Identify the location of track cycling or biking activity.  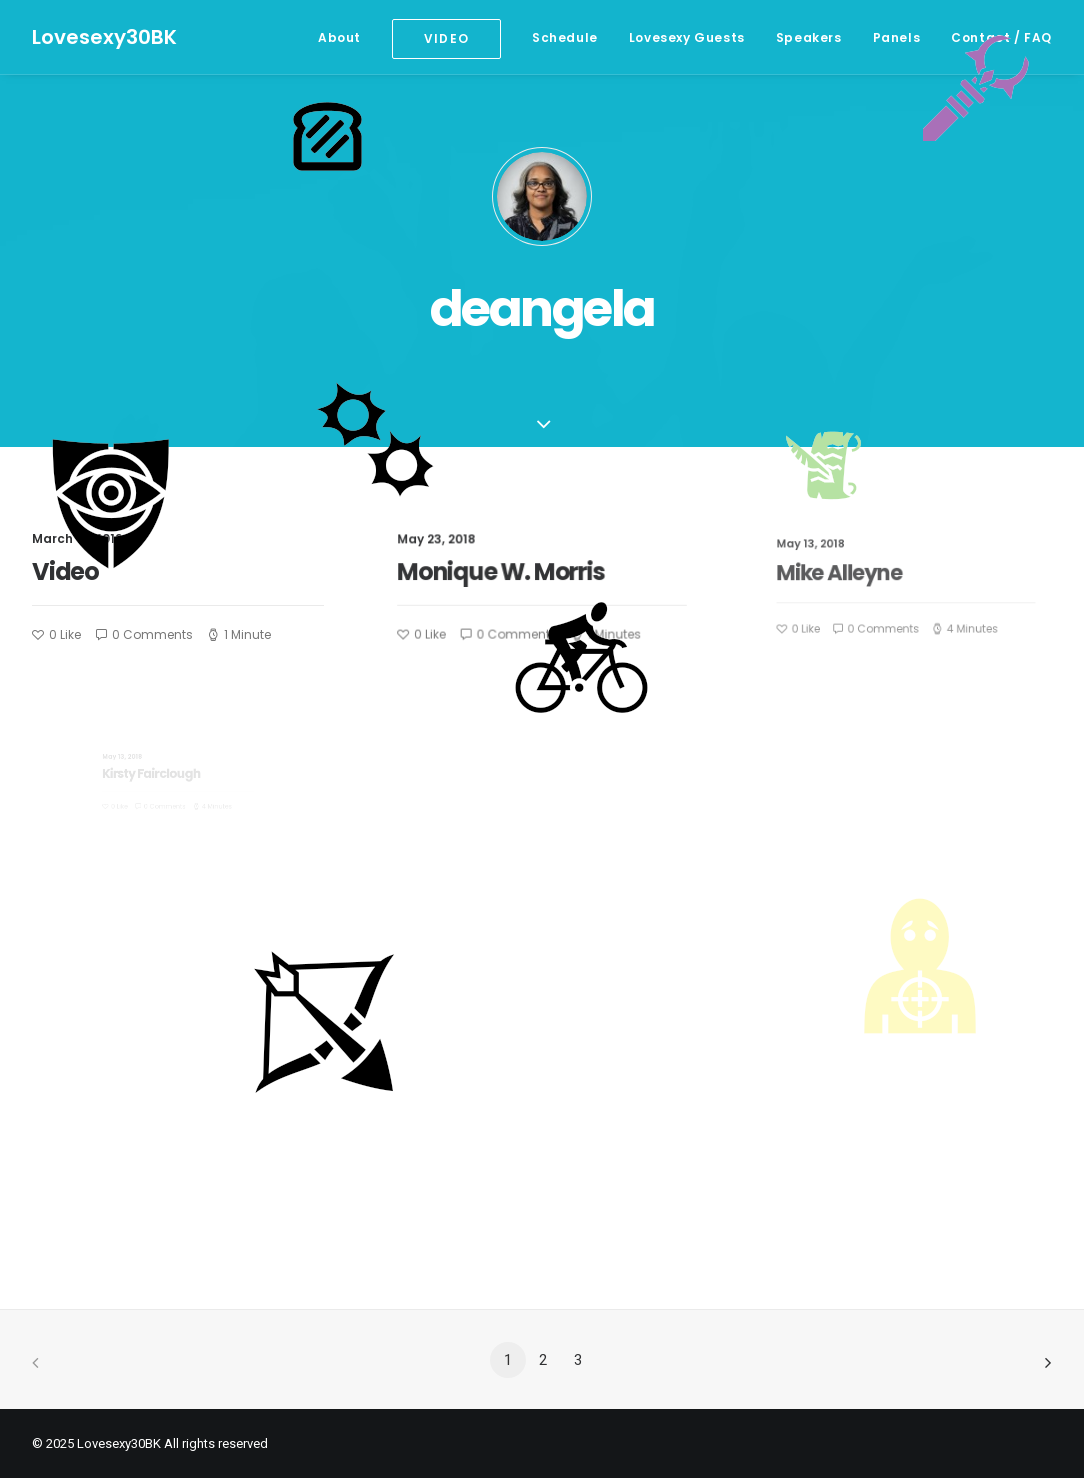
(581, 657).